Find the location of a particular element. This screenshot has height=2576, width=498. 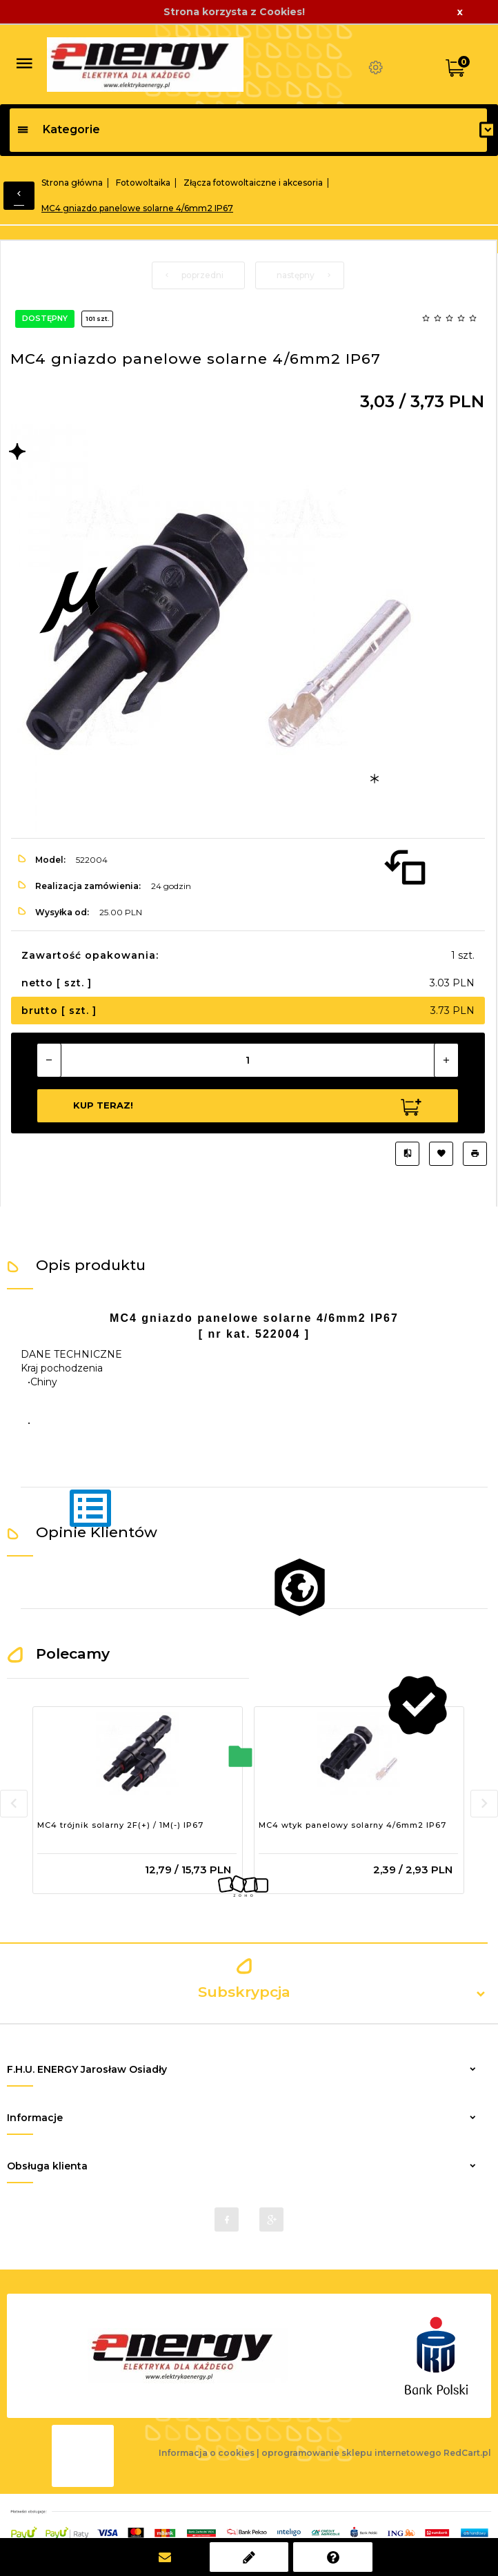

open zoho app or service is located at coordinates (243, 1886).